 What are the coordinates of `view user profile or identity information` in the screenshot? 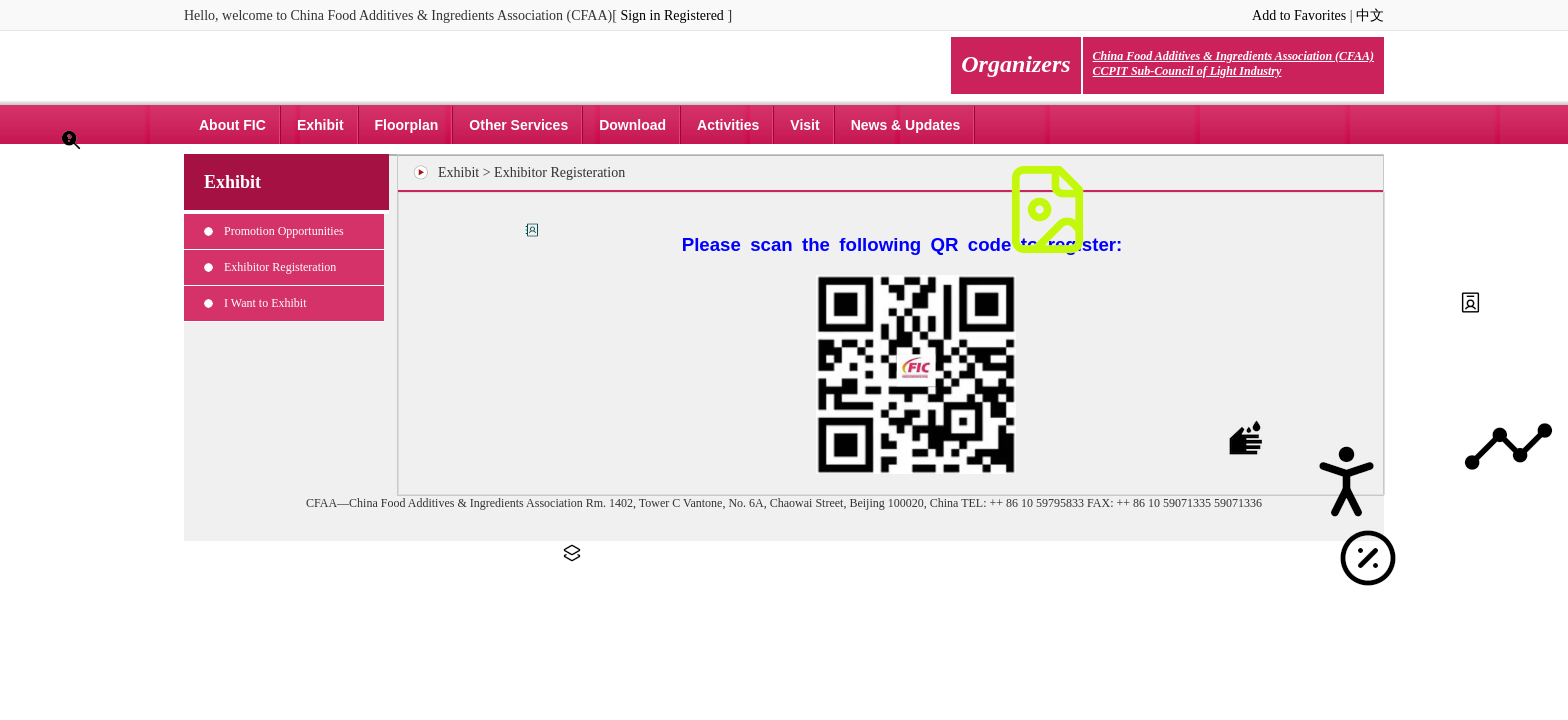 It's located at (1470, 302).